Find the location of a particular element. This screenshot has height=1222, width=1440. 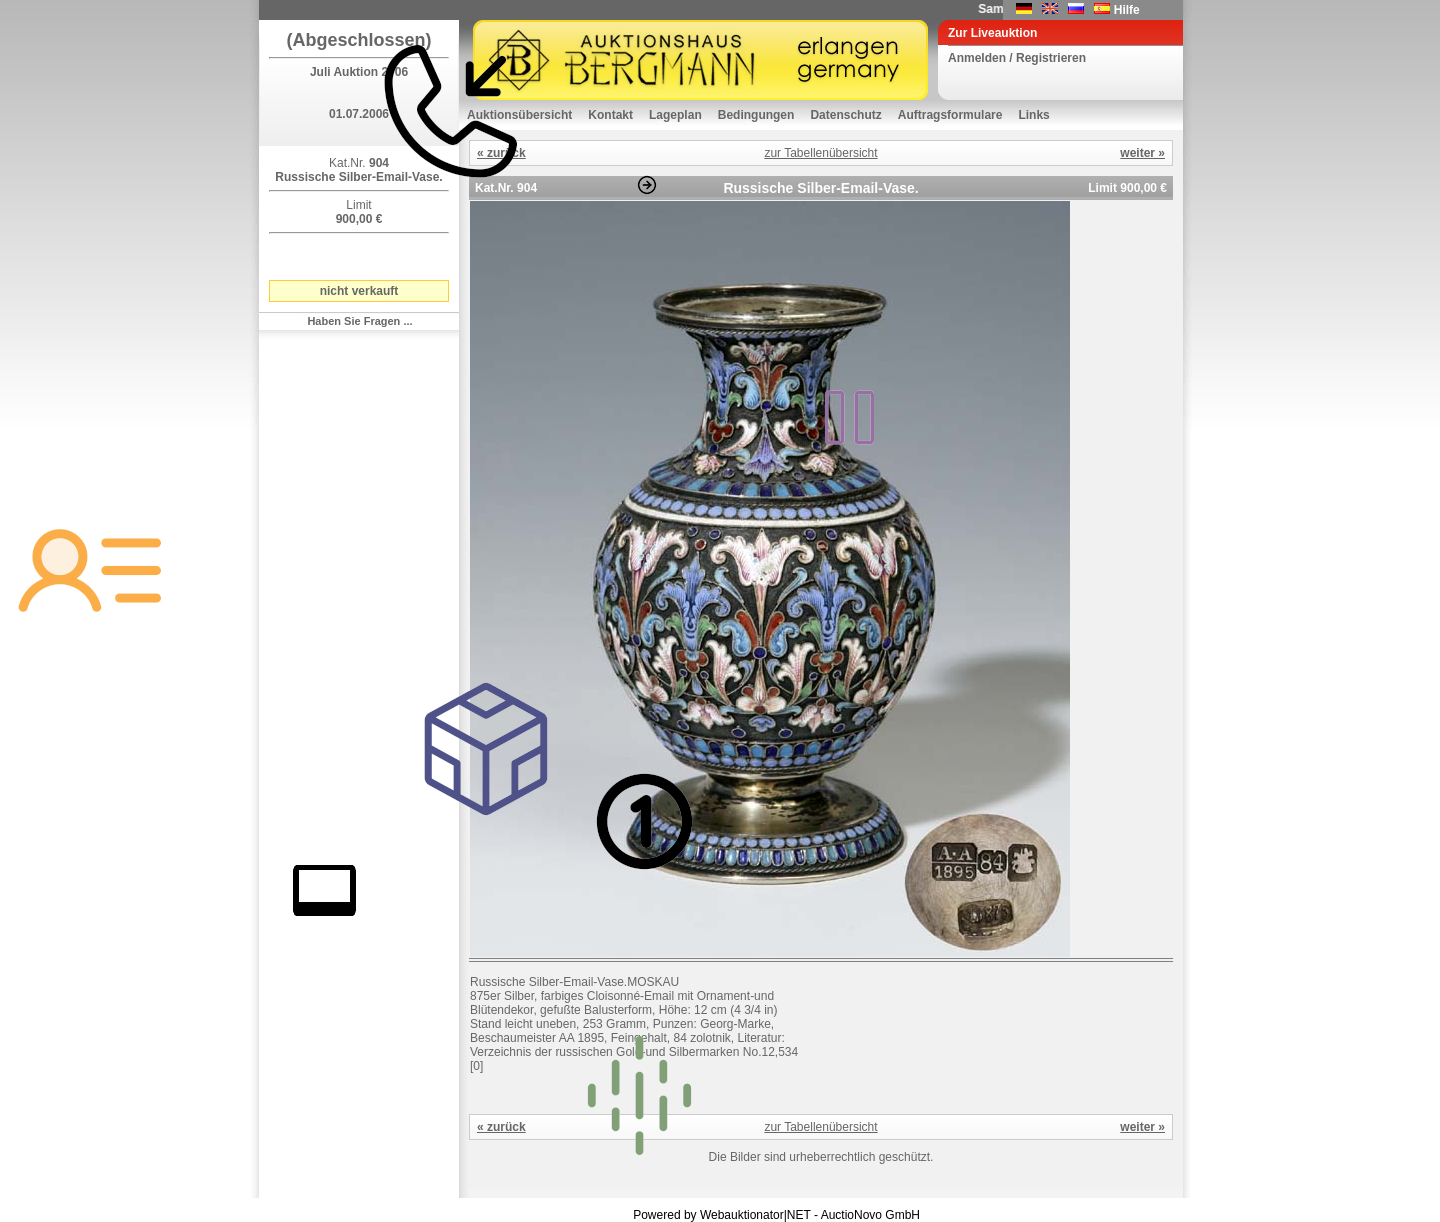

open CodeSandbox development environment is located at coordinates (486, 749).